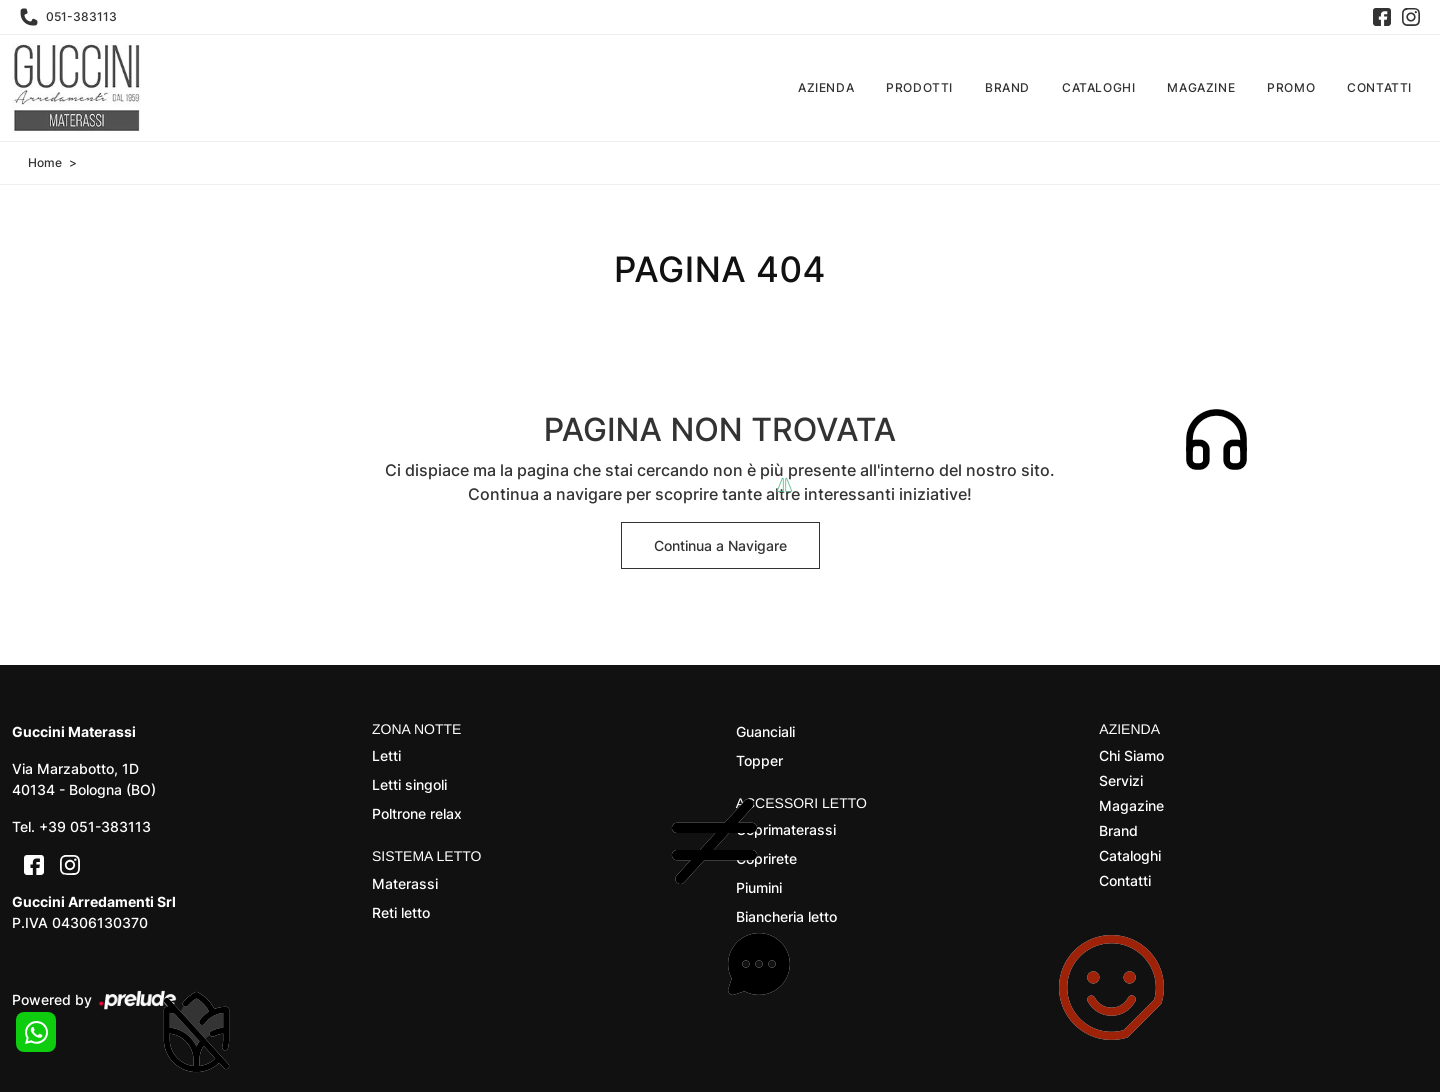  What do you see at coordinates (1111, 987) in the screenshot?
I see `add a sticker to your message` at bounding box center [1111, 987].